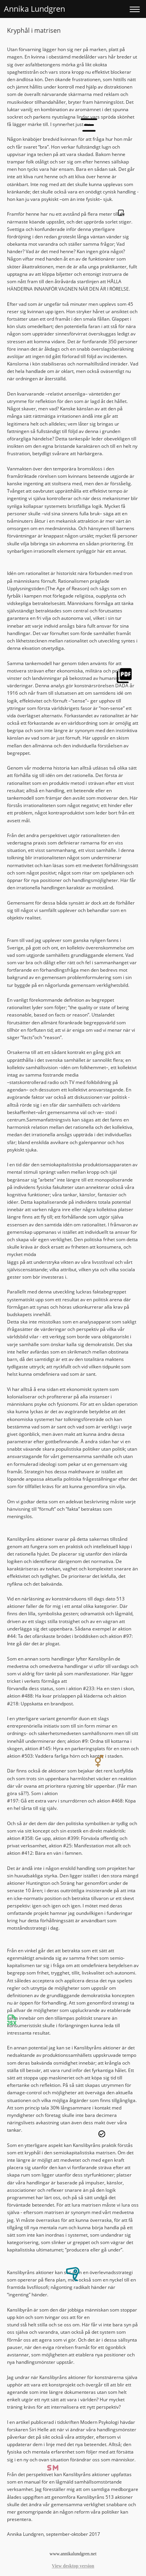 This screenshot has height=2576, width=146. I want to click on save or export as PDF, so click(124, 676).